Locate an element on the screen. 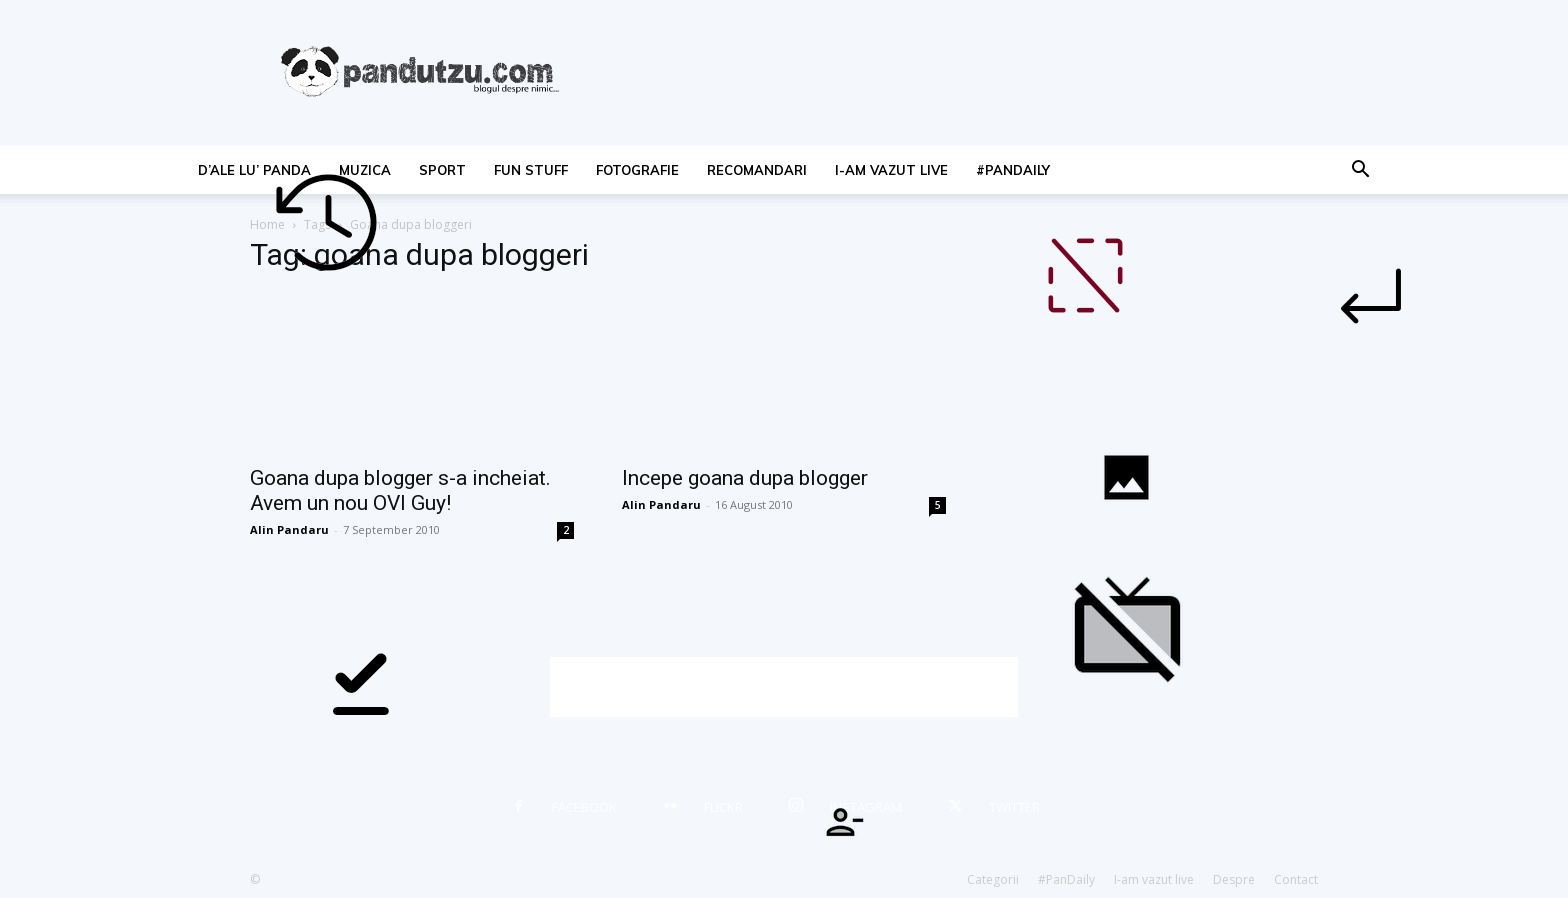  view history or recent activity is located at coordinates (328, 222).